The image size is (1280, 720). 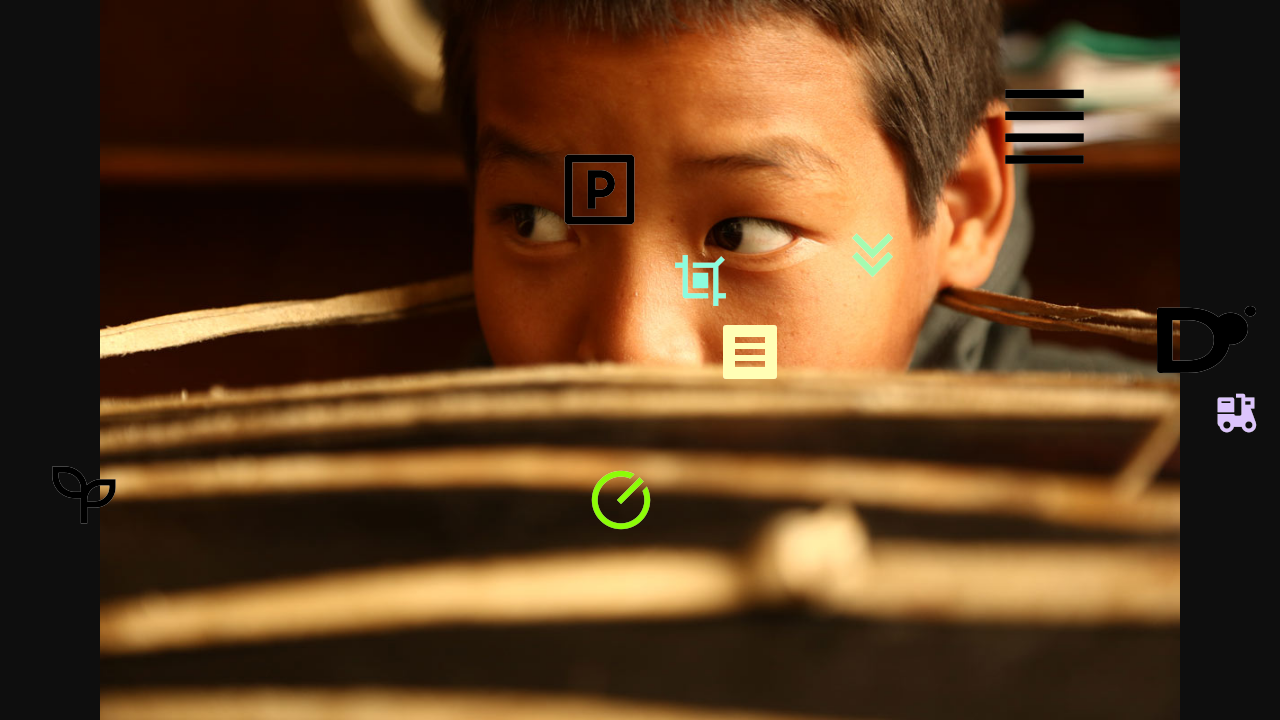 I want to click on indicates eco-friendly or sustainable option, so click(x=84, y=495).